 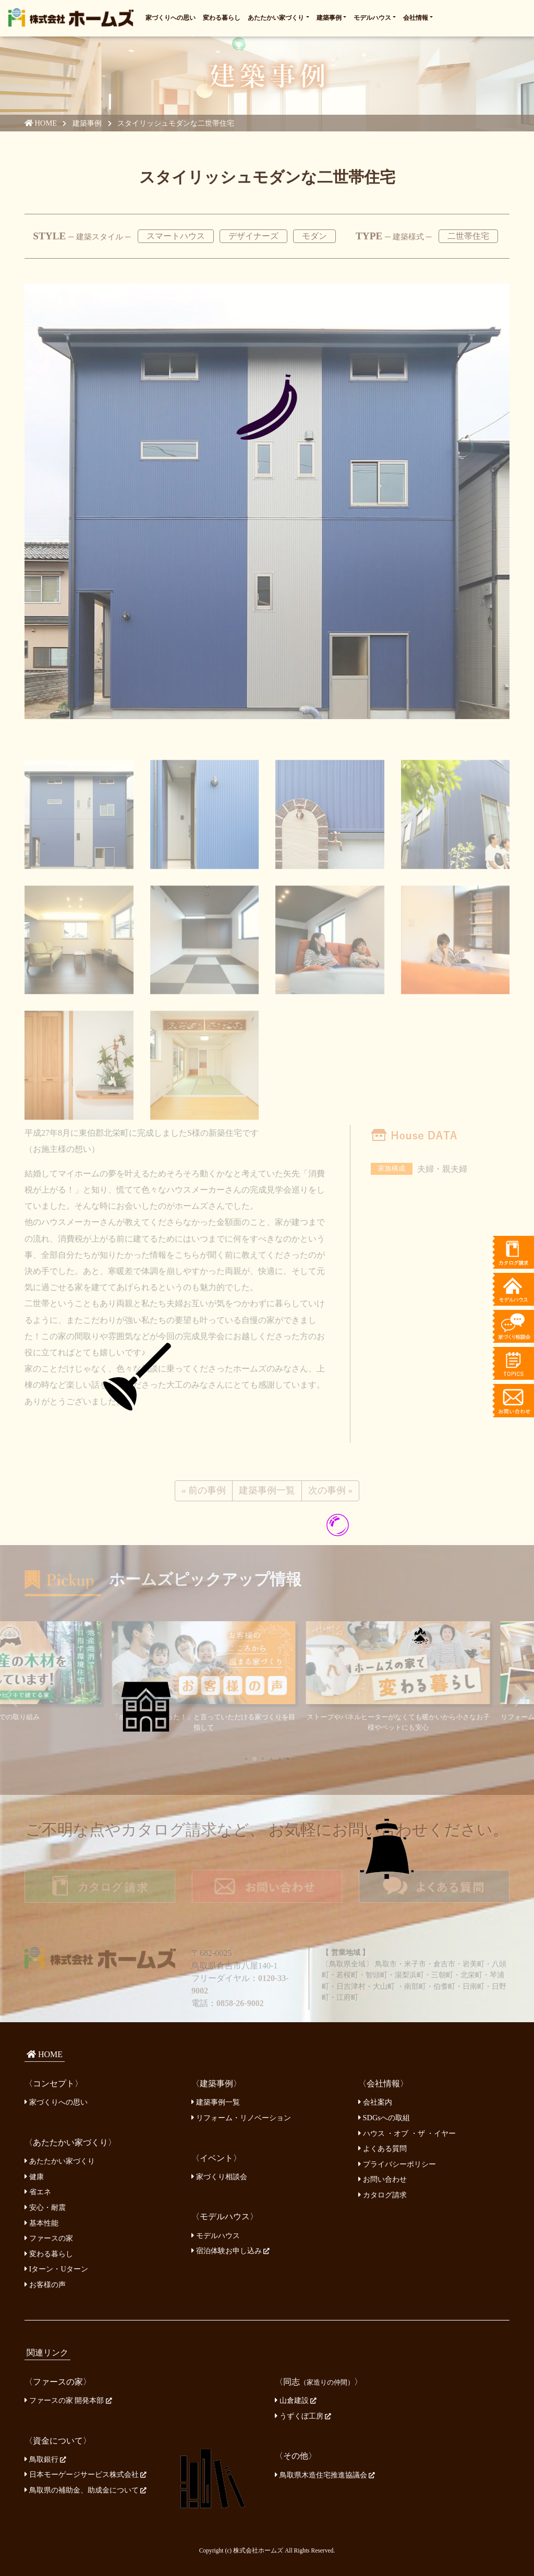 What do you see at coordinates (266, 406) in the screenshot?
I see `indicates banana or tropical fruit category` at bounding box center [266, 406].